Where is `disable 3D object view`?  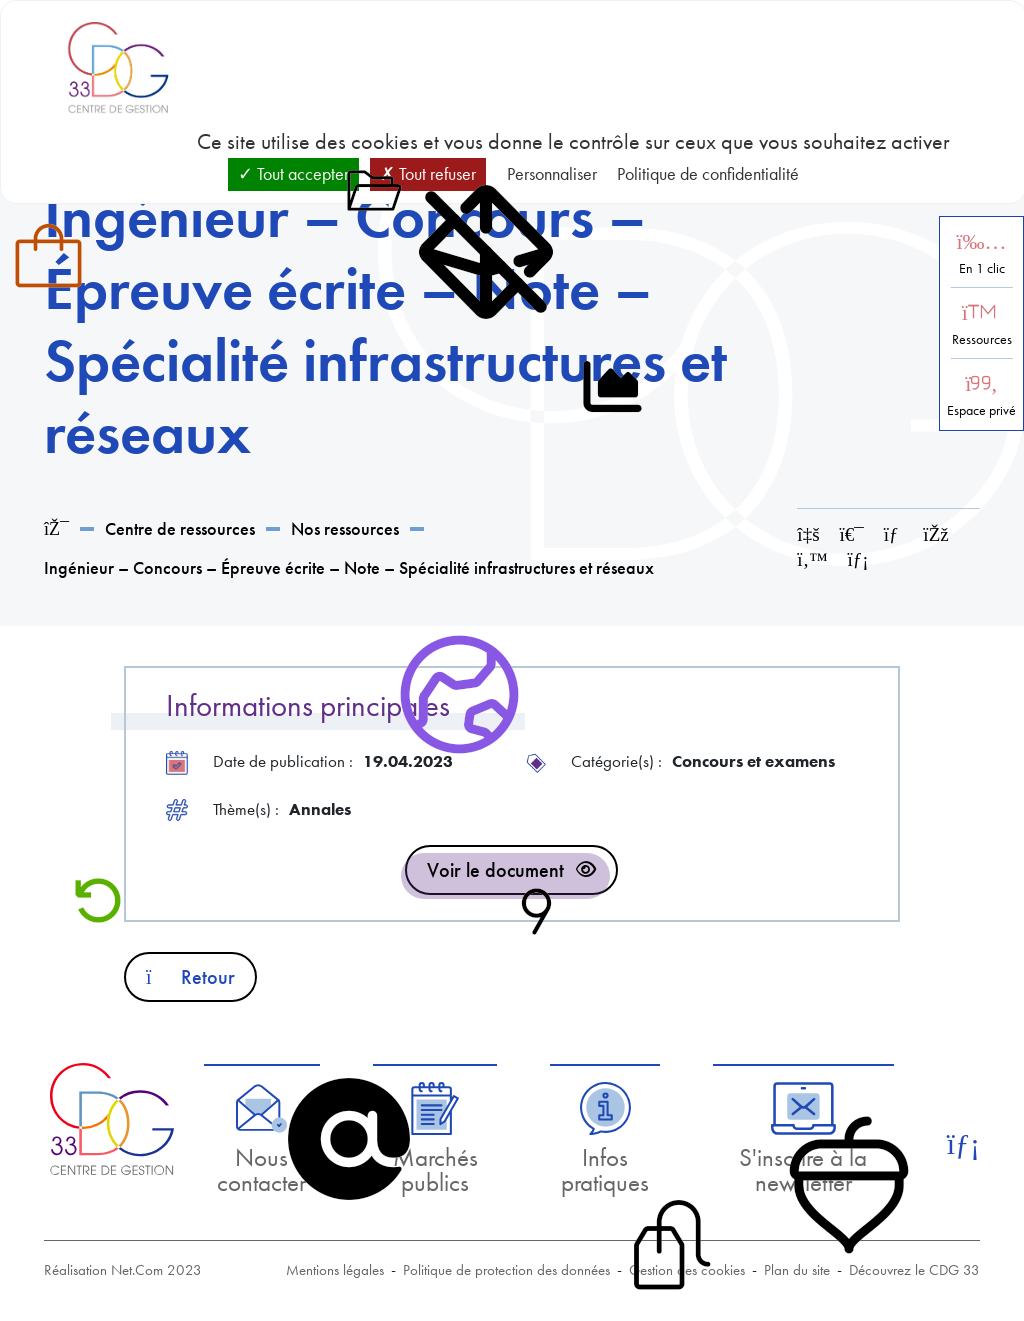 disable 3D object view is located at coordinates (486, 252).